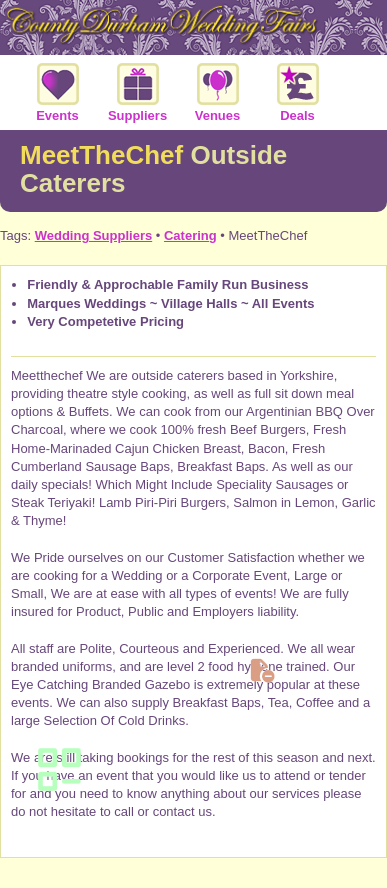  Describe the element at coordinates (59, 769) in the screenshot. I see `remove a category from the list` at that location.